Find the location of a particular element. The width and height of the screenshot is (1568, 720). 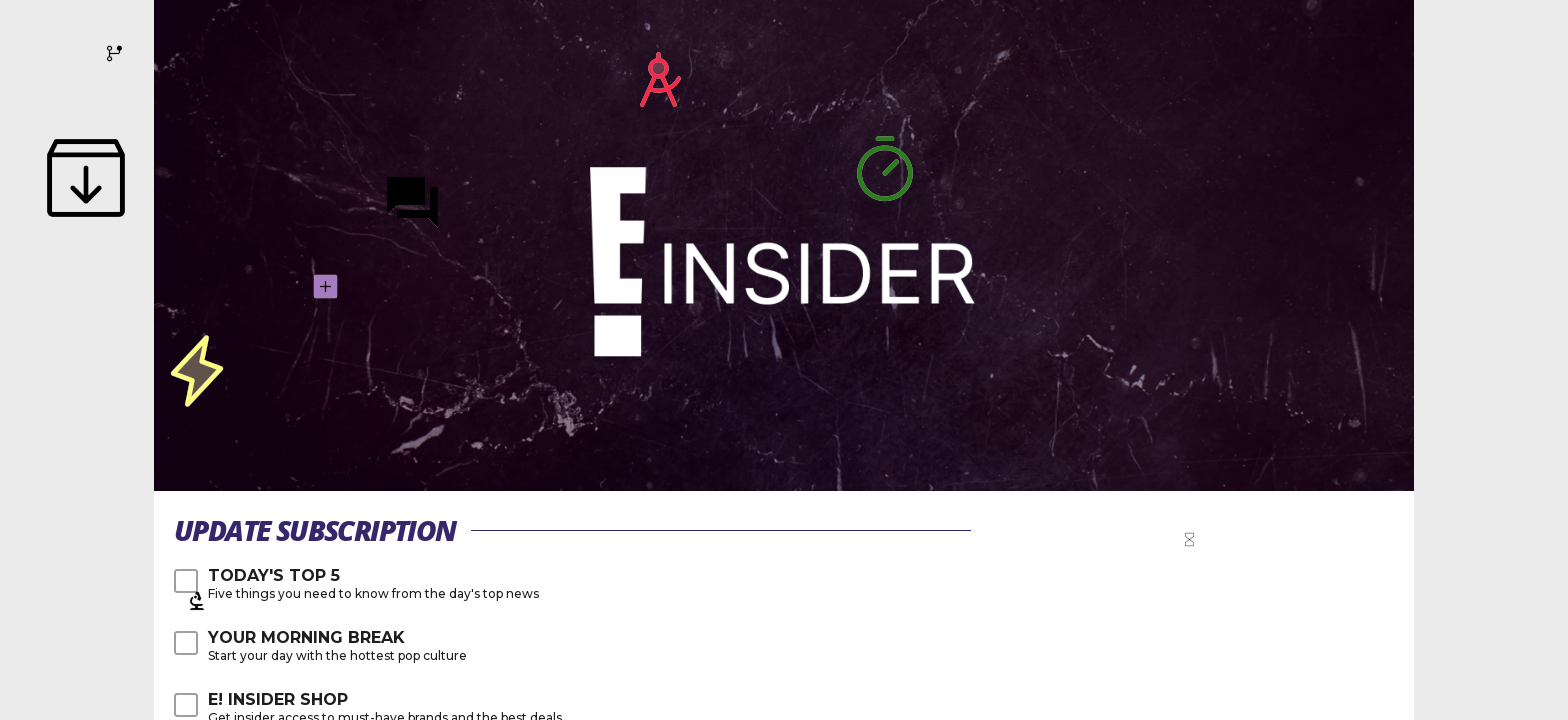

access drawing or measurement tools is located at coordinates (658, 80).